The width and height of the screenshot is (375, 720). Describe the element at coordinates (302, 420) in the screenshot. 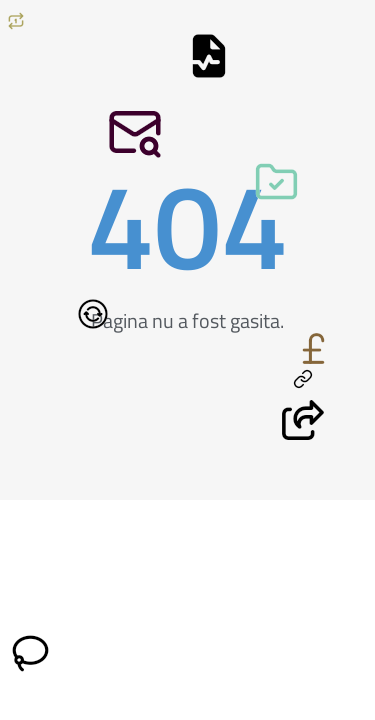

I see `share this content` at that location.